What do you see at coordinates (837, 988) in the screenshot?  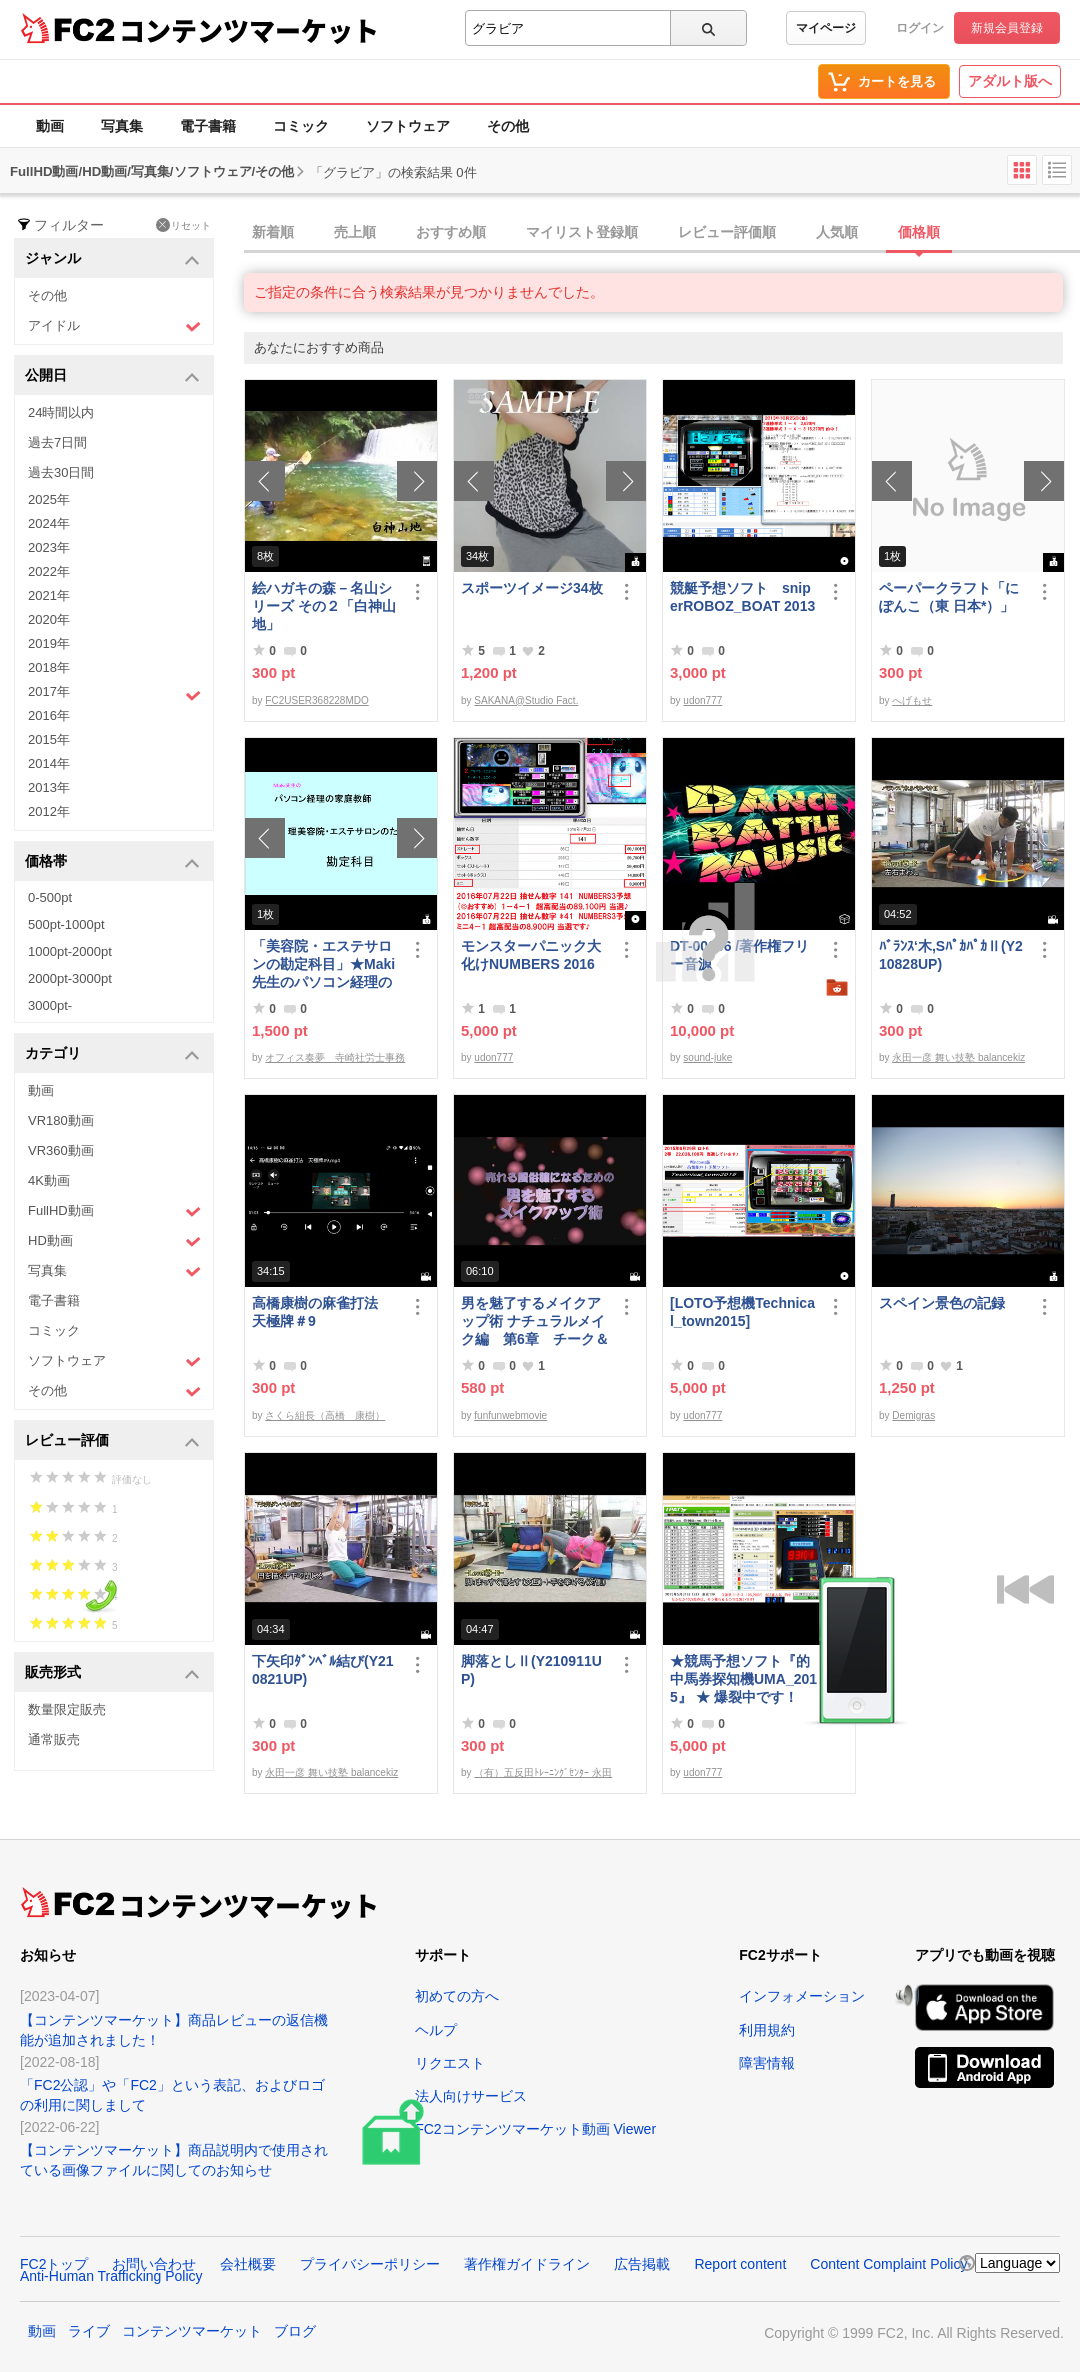 I see `folder containing saved reddit content` at bounding box center [837, 988].